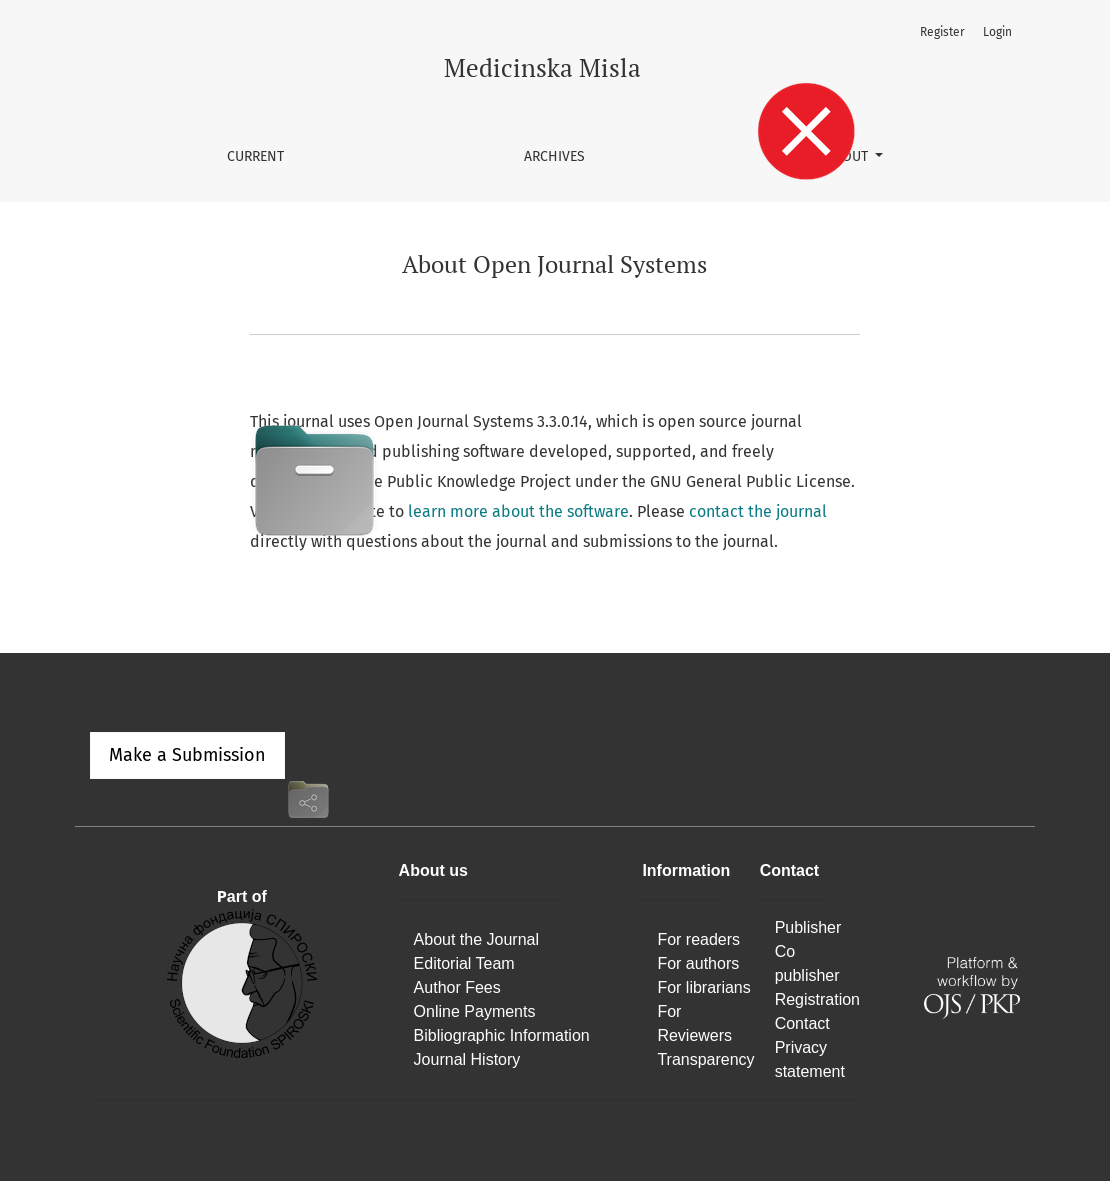 This screenshot has height=1181, width=1110. I want to click on open the file manager application, so click(314, 480).